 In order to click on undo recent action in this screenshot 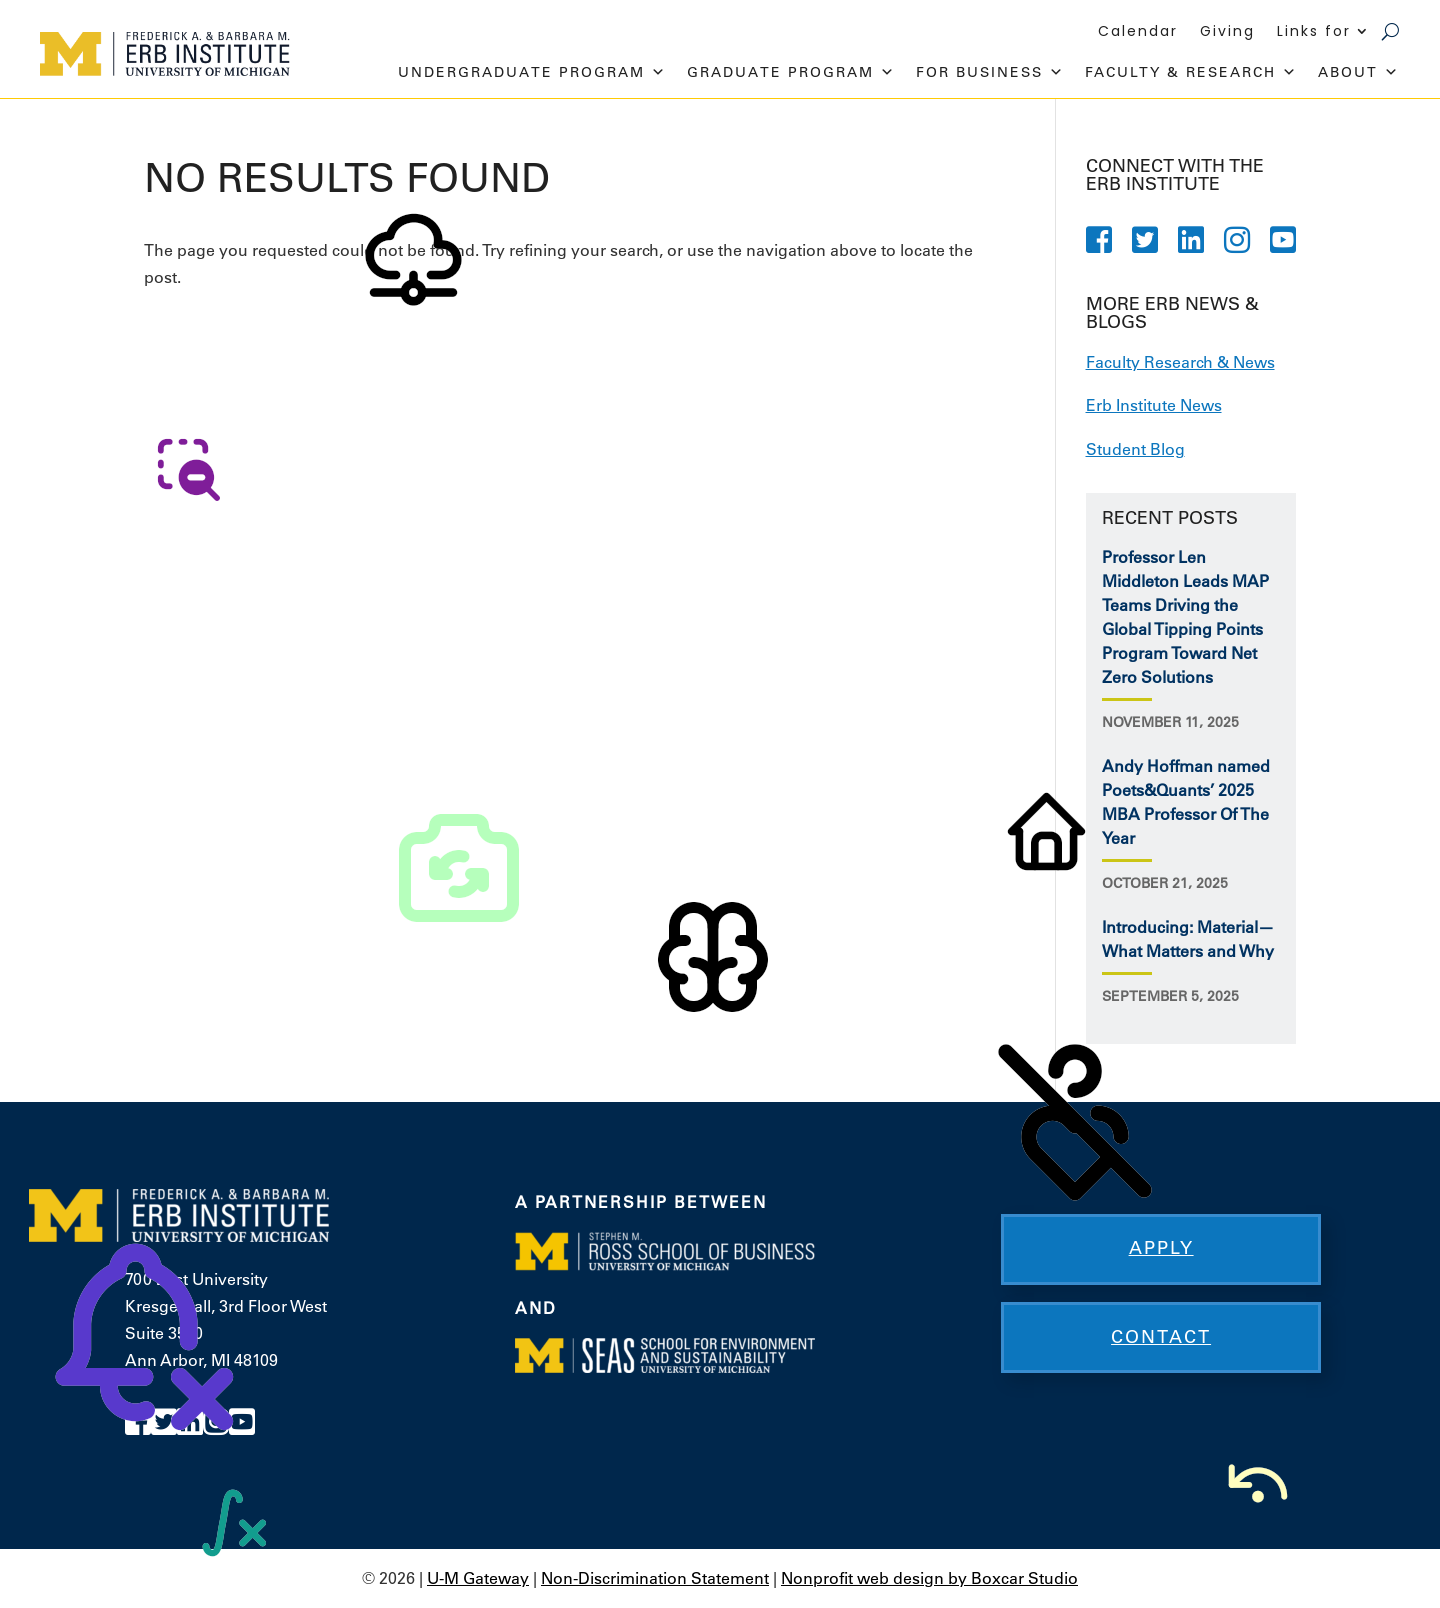, I will do `click(1258, 1482)`.